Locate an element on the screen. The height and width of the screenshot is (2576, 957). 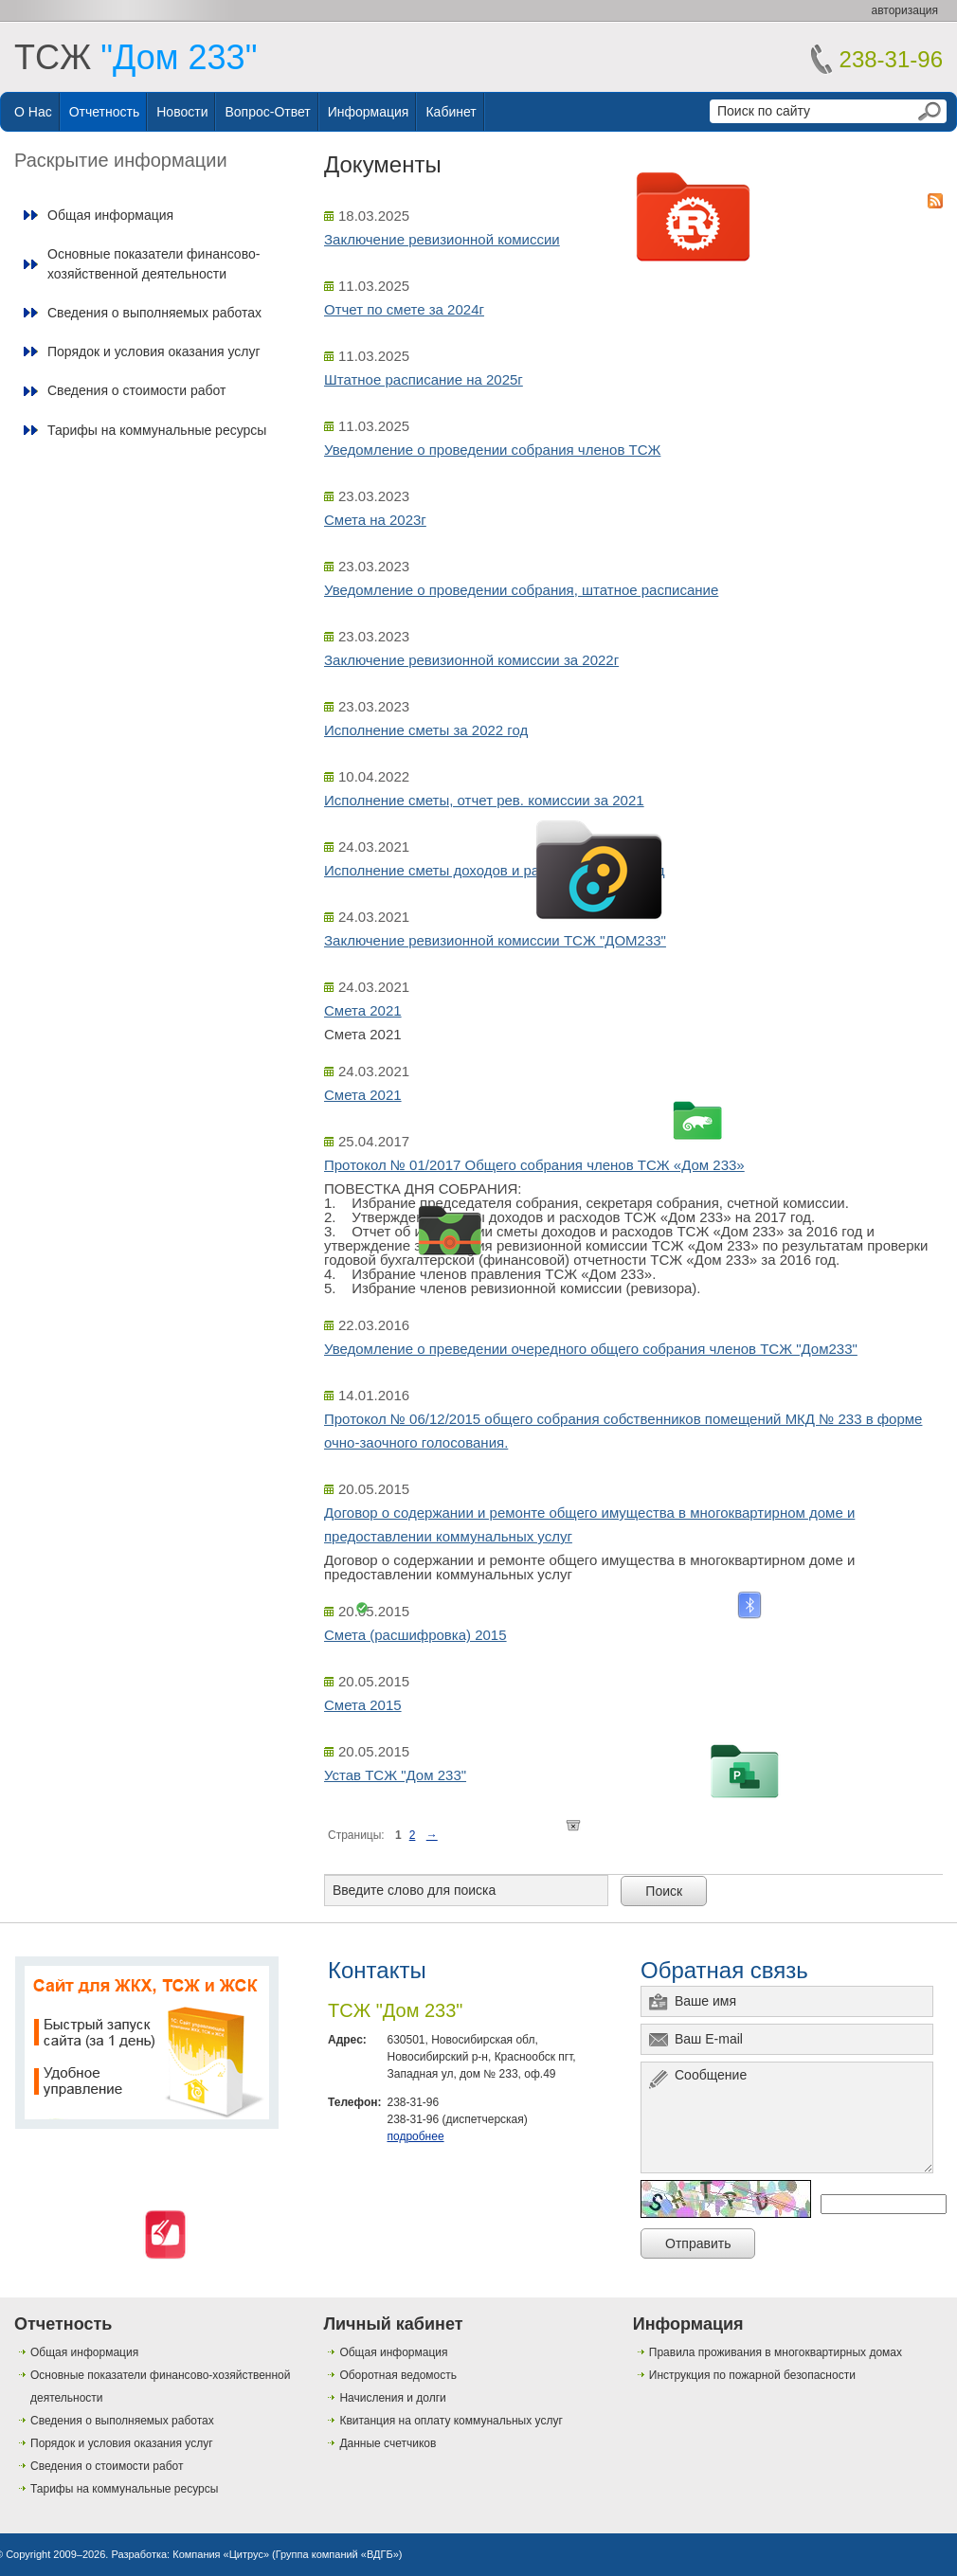
access bluetooth settings is located at coordinates (749, 1605).